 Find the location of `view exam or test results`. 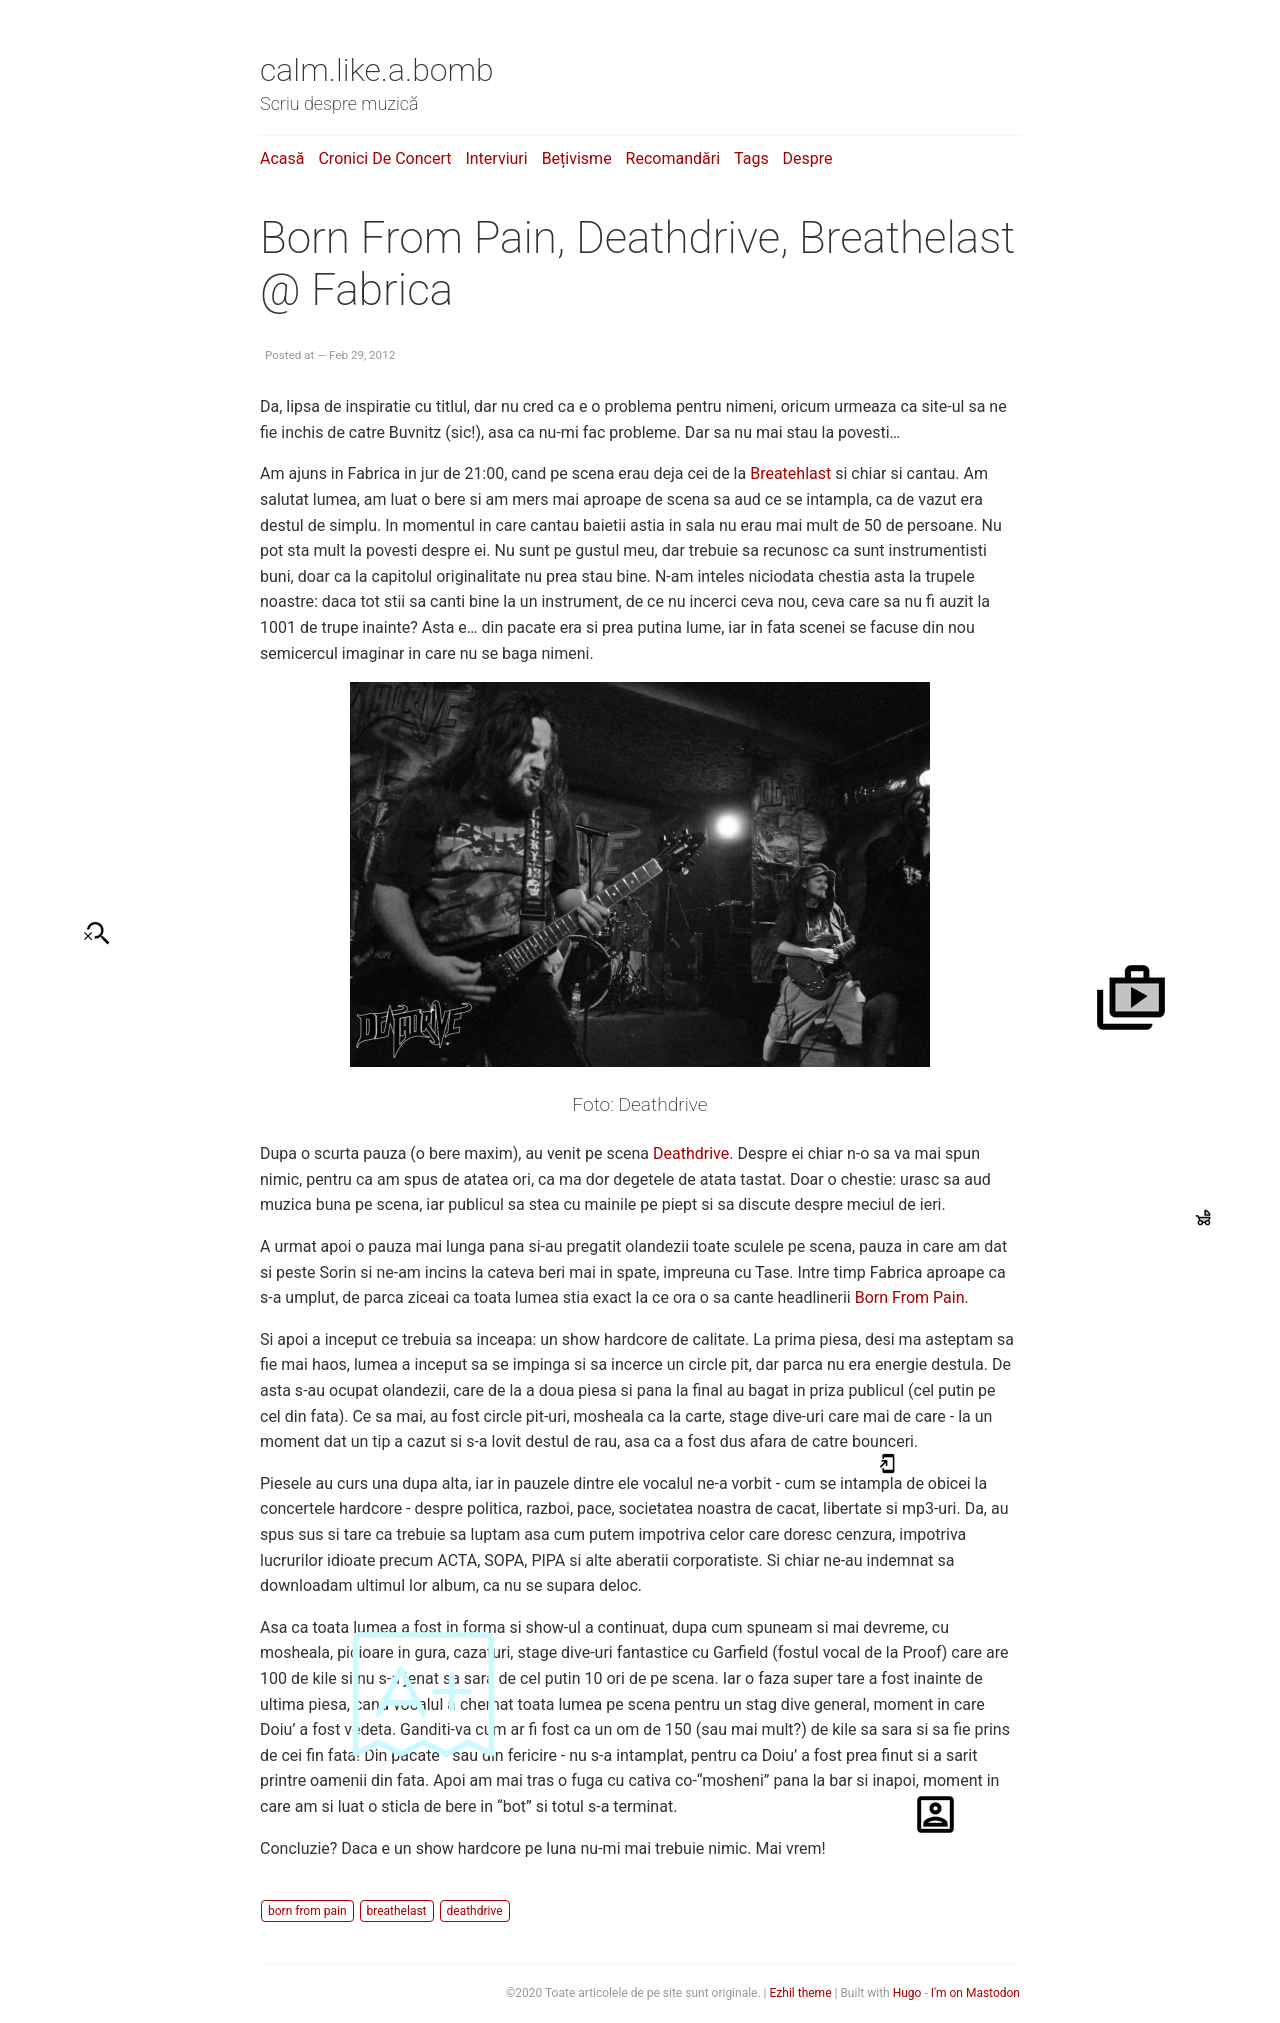

view exam or test results is located at coordinates (423, 1691).